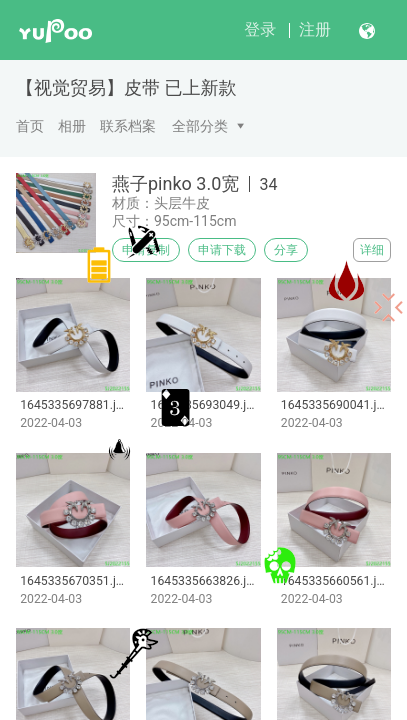 This screenshot has height=720, width=407. What do you see at coordinates (99, 265) in the screenshot?
I see `indicates battery level at 75% charge` at bounding box center [99, 265].